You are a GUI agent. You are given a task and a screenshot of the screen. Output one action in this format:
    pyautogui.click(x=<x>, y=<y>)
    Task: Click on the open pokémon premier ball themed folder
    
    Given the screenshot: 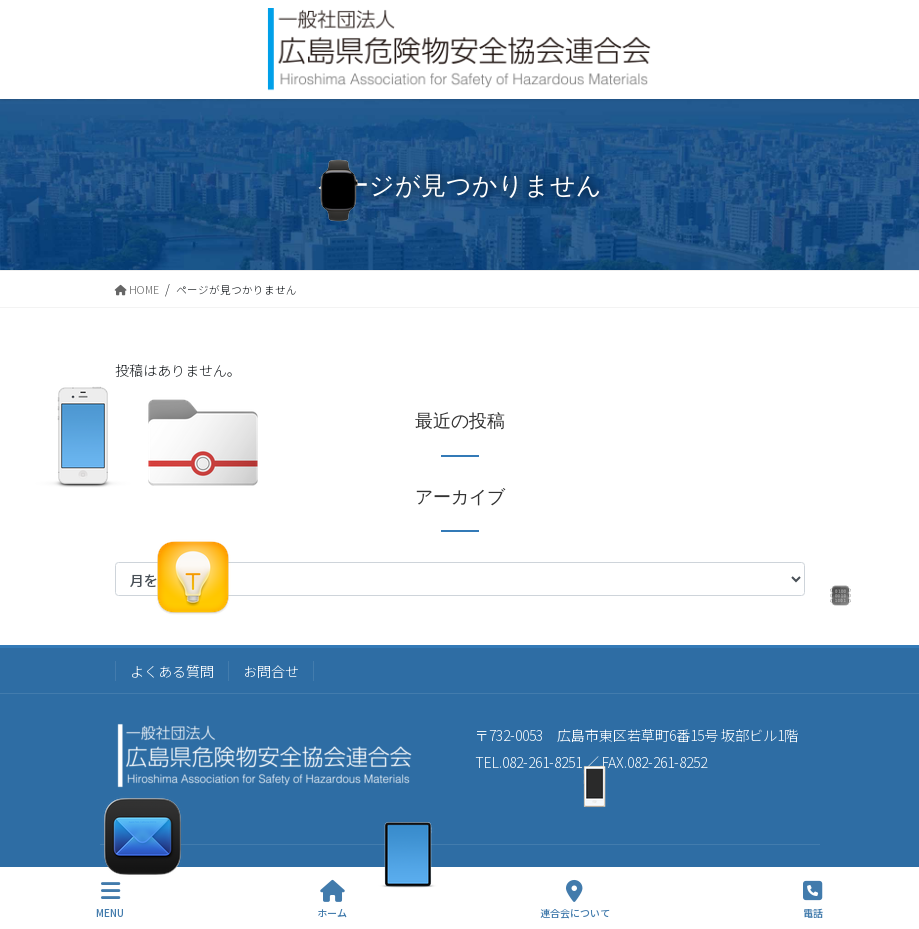 What is the action you would take?
    pyautogui.click(x=202, y=445)
    